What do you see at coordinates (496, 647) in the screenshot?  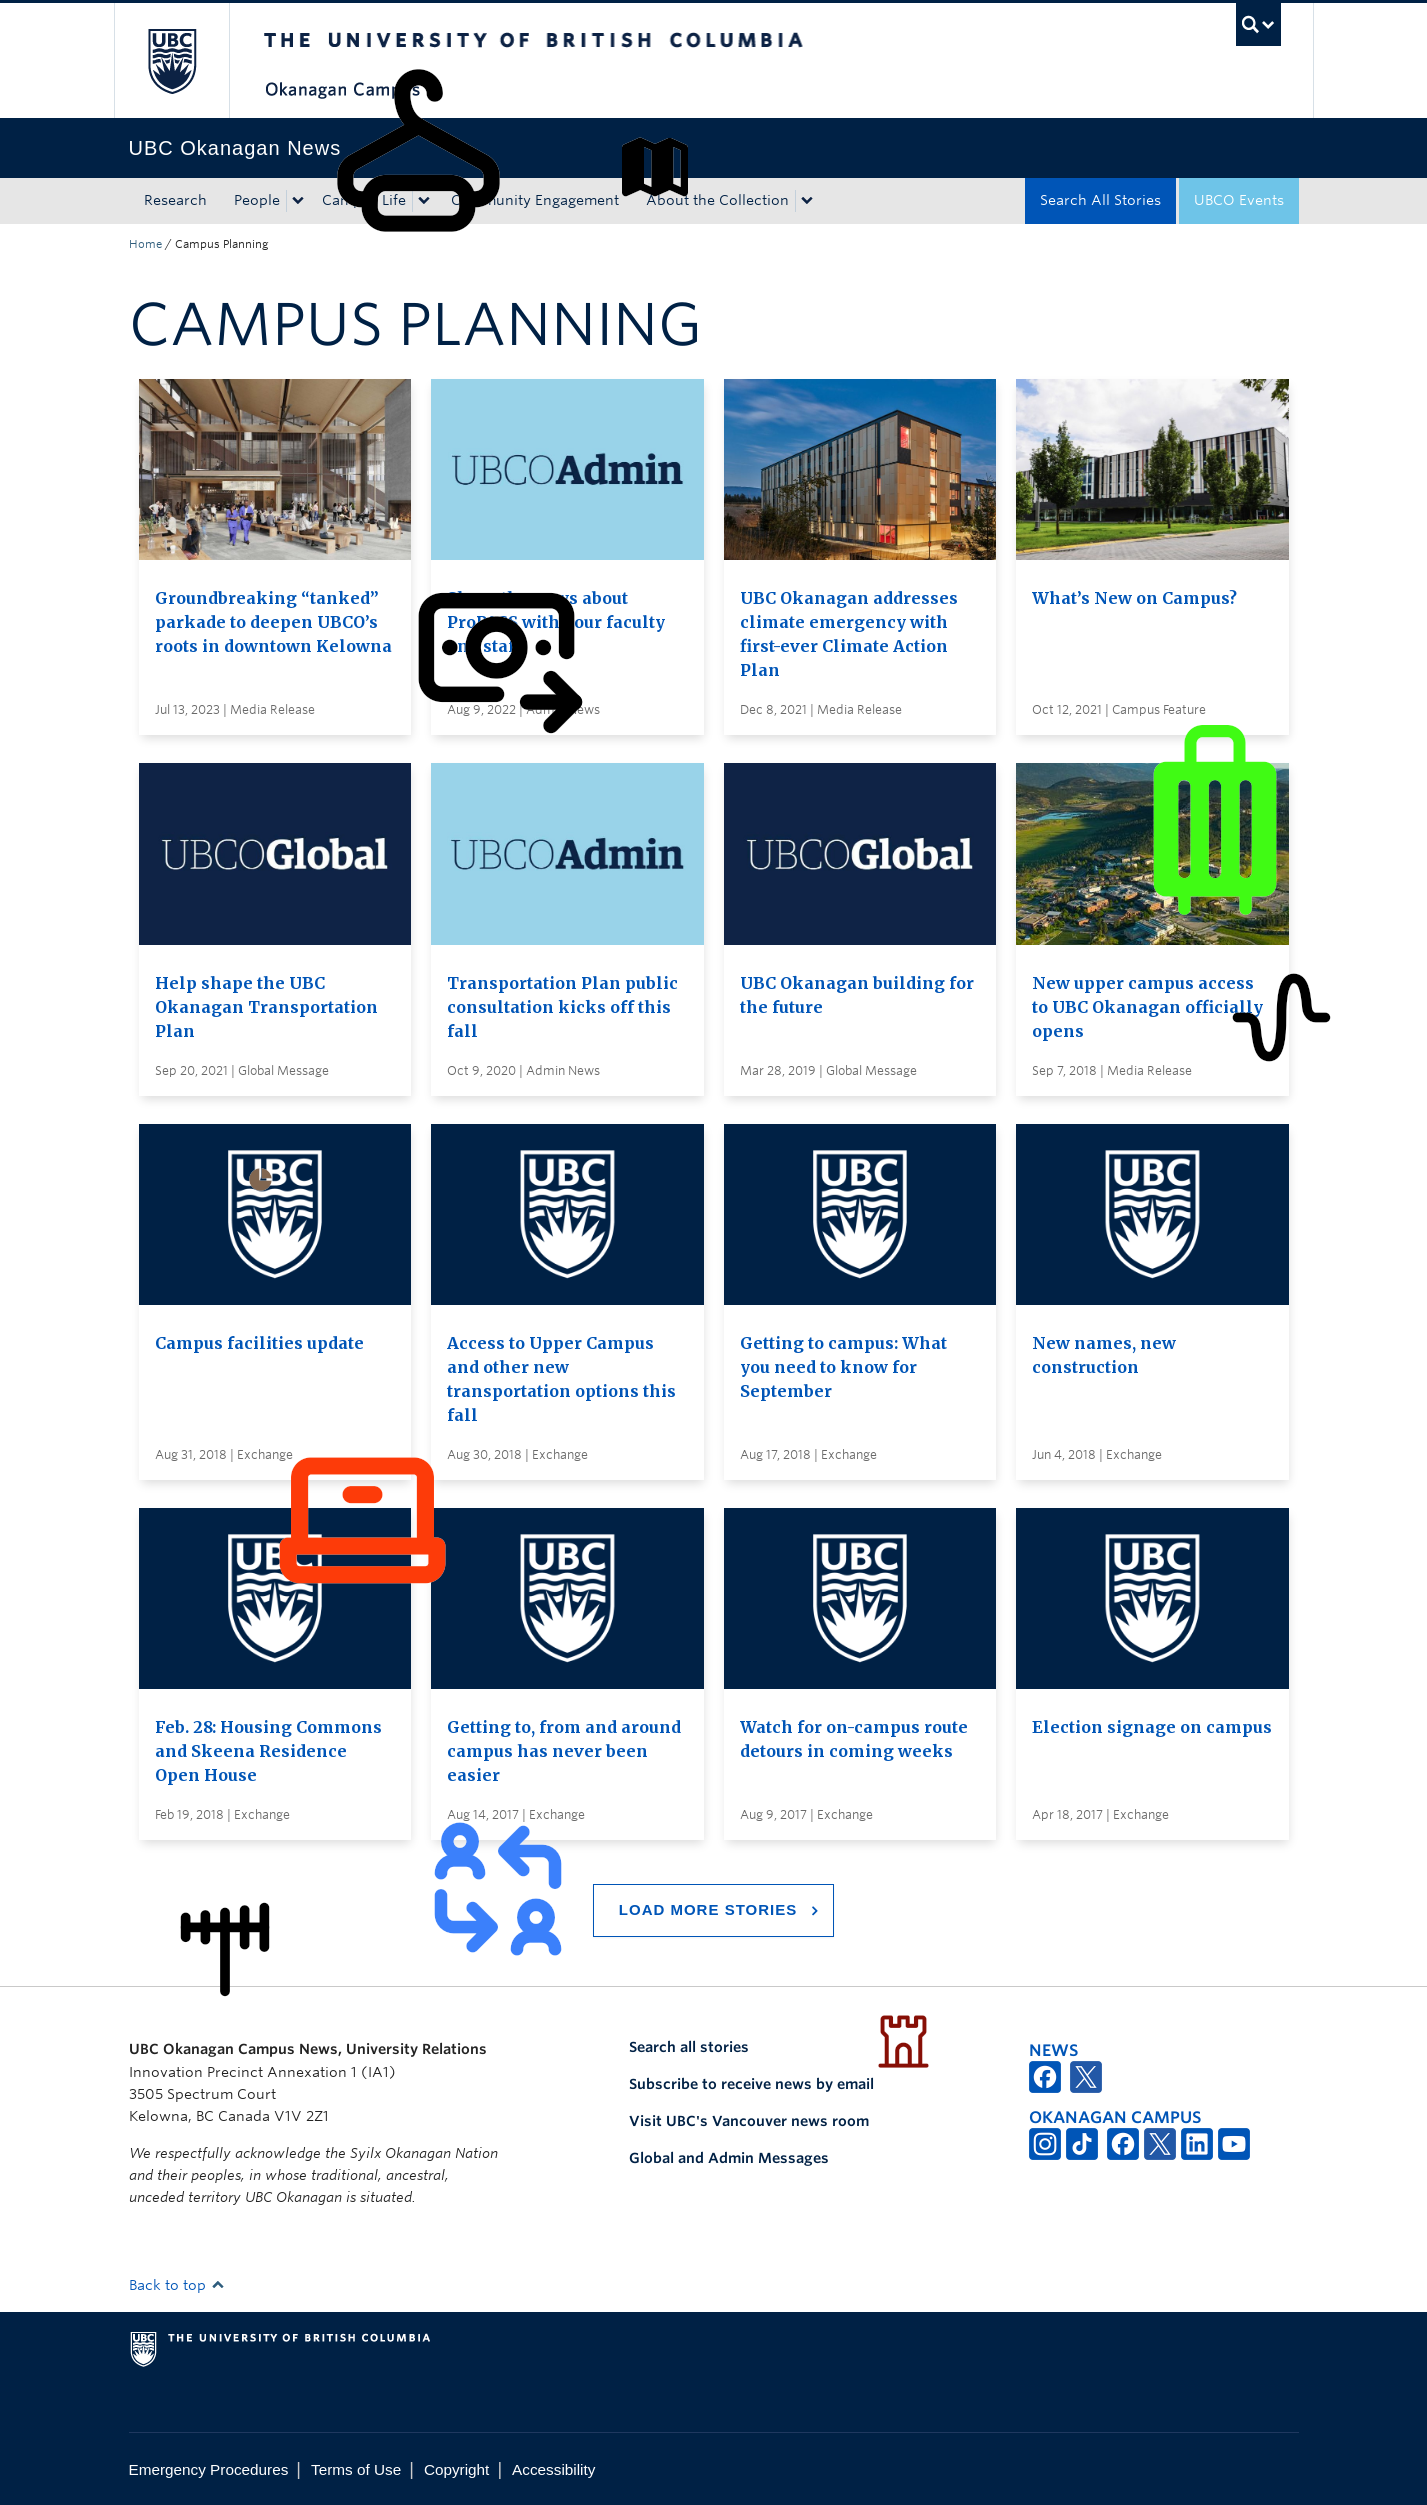 I see `transfer money or send funds` at bounding box center [496, 647].